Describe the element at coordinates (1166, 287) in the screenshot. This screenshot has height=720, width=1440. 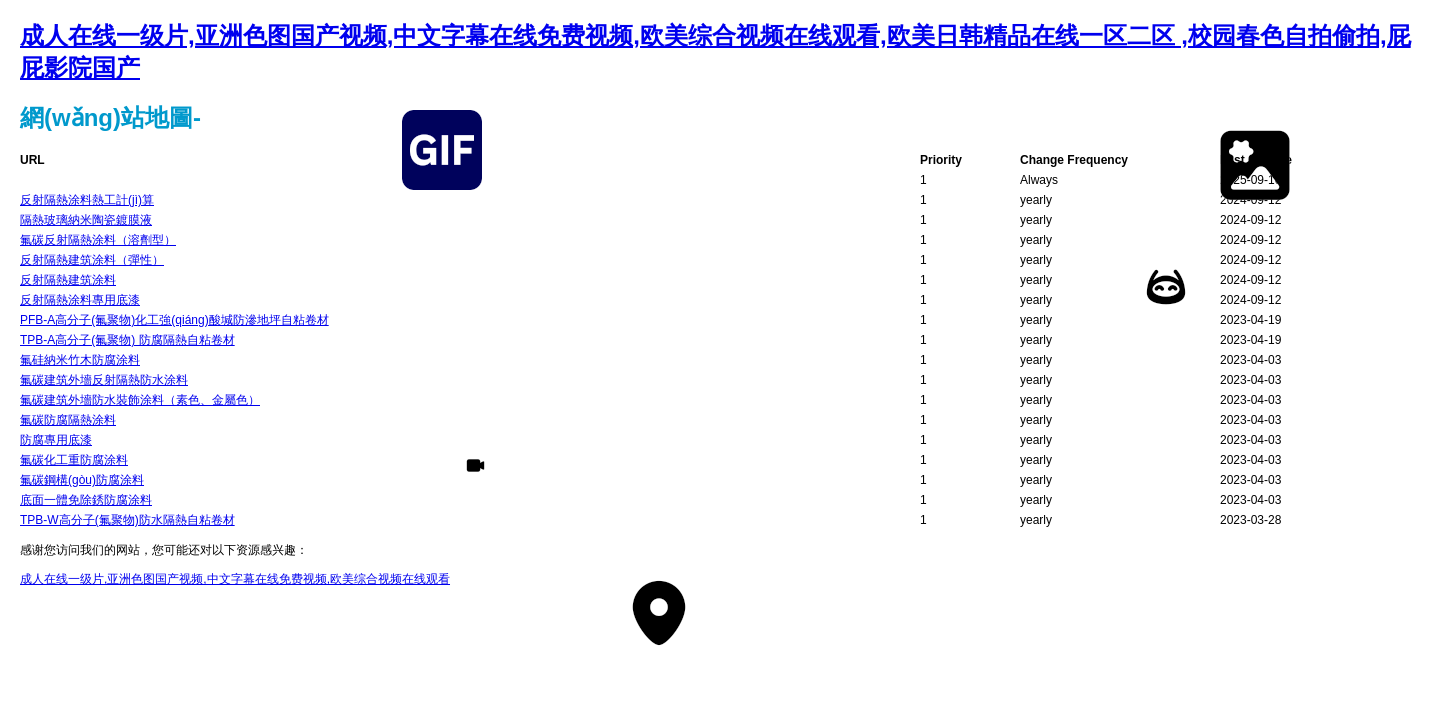
I see `indicates a bot account or automated user` at that location.